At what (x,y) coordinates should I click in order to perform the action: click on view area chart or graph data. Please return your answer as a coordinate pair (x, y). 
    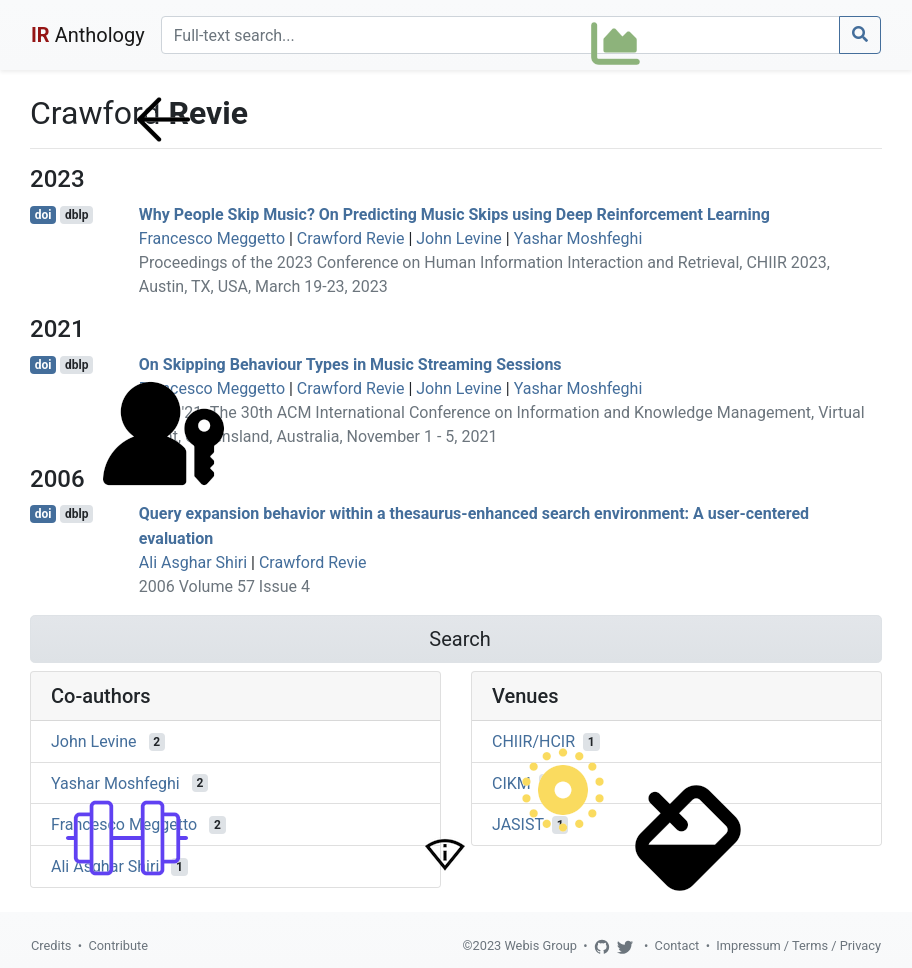
    Looking at the image, I should click on (615, 43).